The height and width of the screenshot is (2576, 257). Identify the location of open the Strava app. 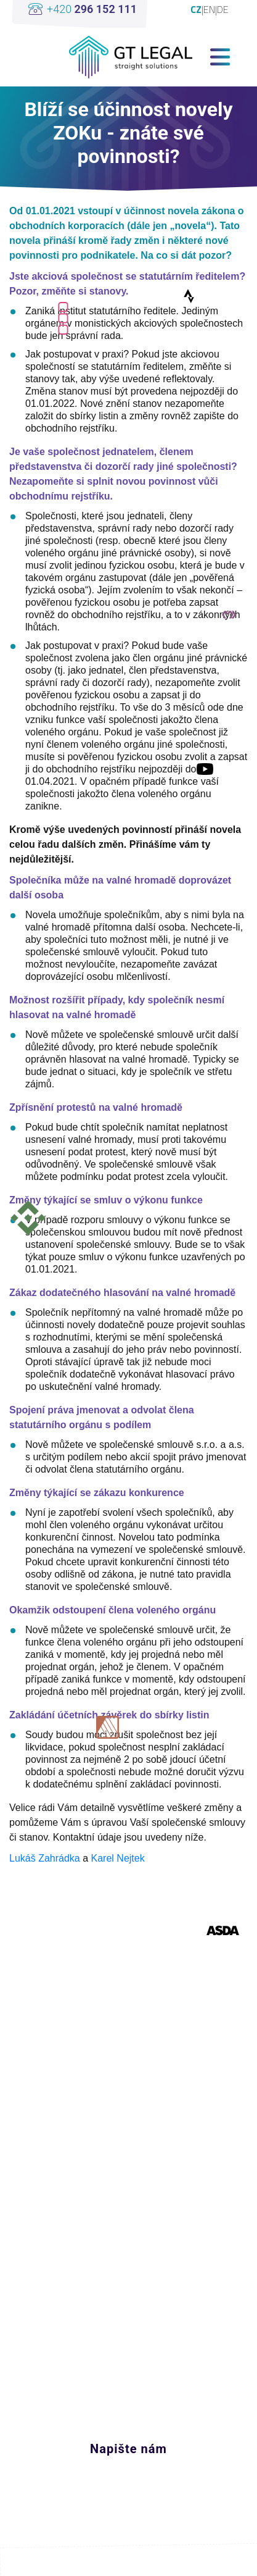
(189, 296).